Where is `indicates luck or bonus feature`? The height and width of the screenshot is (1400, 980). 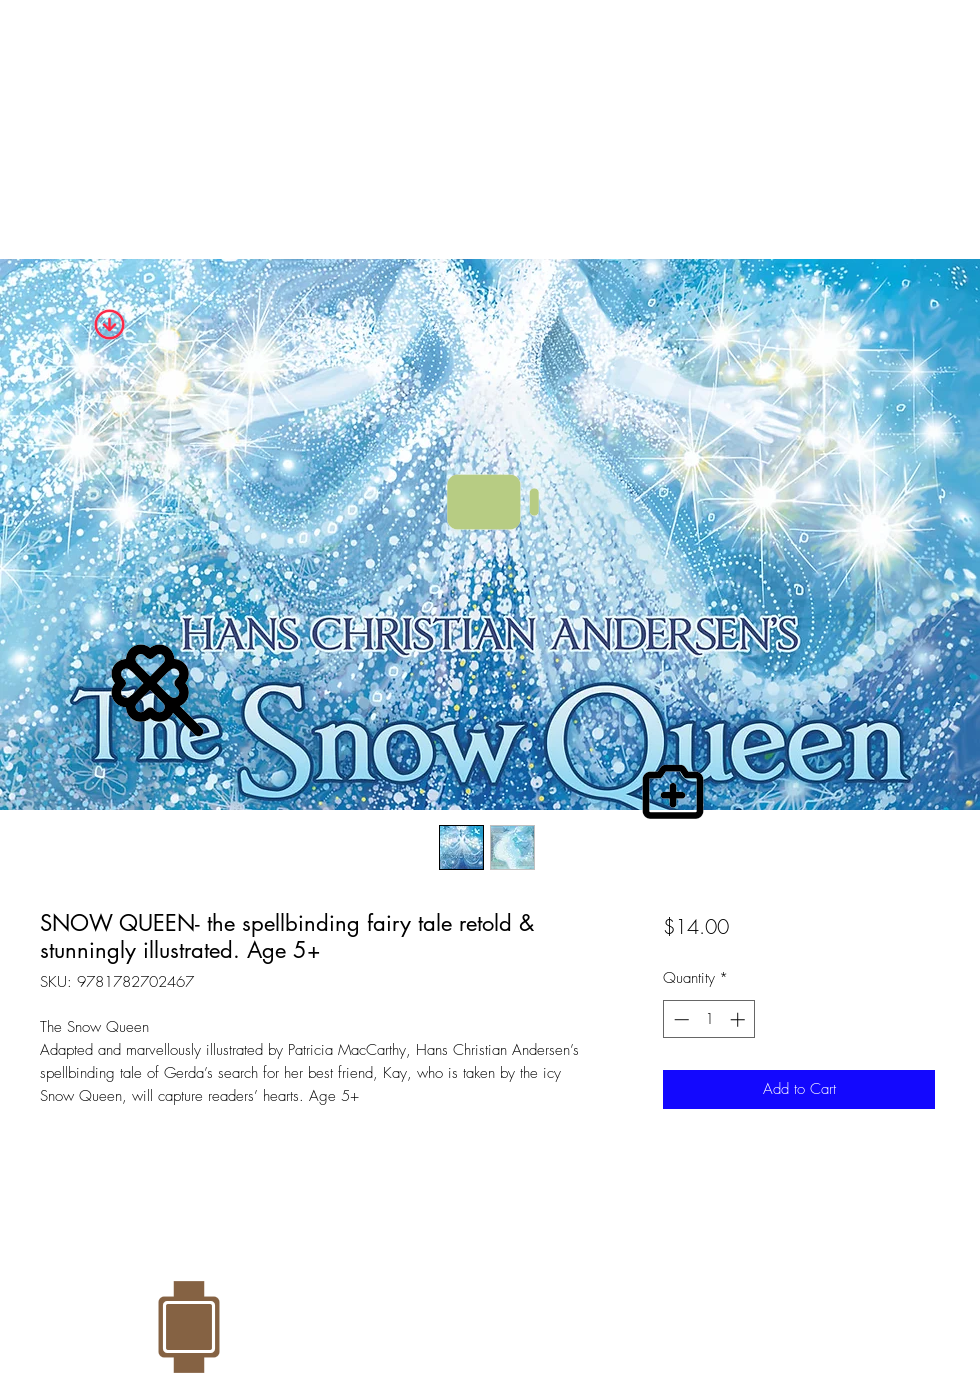 indicates luck or bonus feature is located at coordinates (155, 688).